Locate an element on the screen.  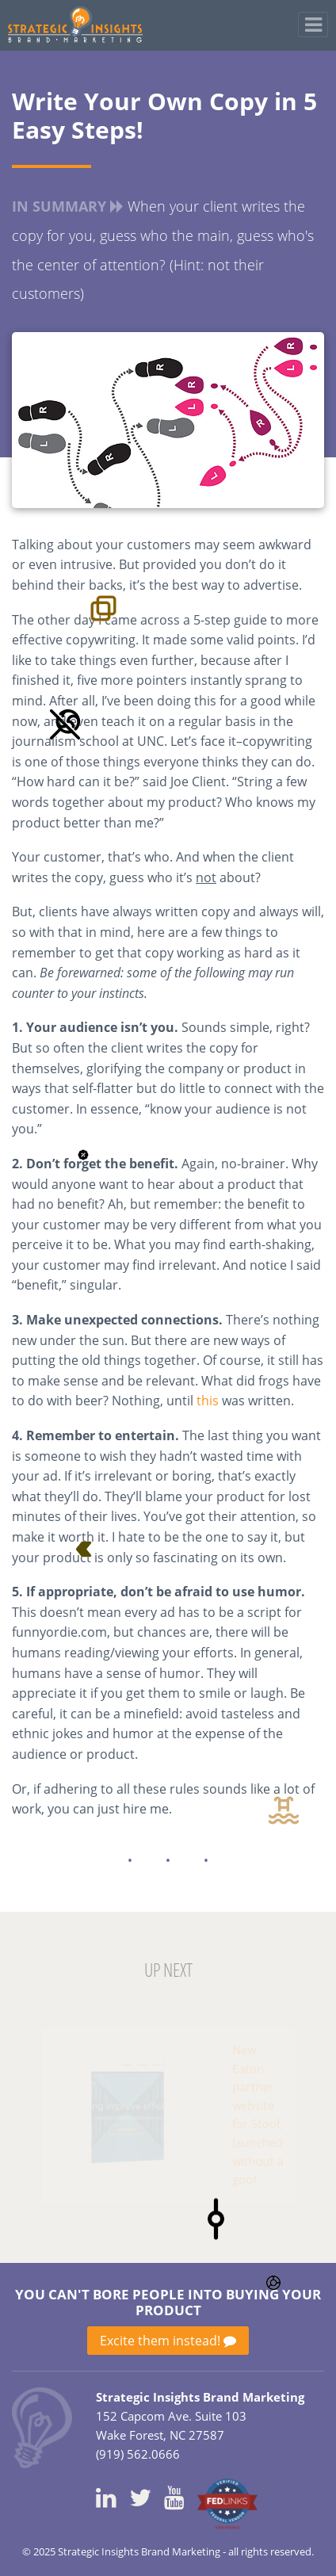
view overlapping layers or intersecting objects is located at coordinates (103, 608).